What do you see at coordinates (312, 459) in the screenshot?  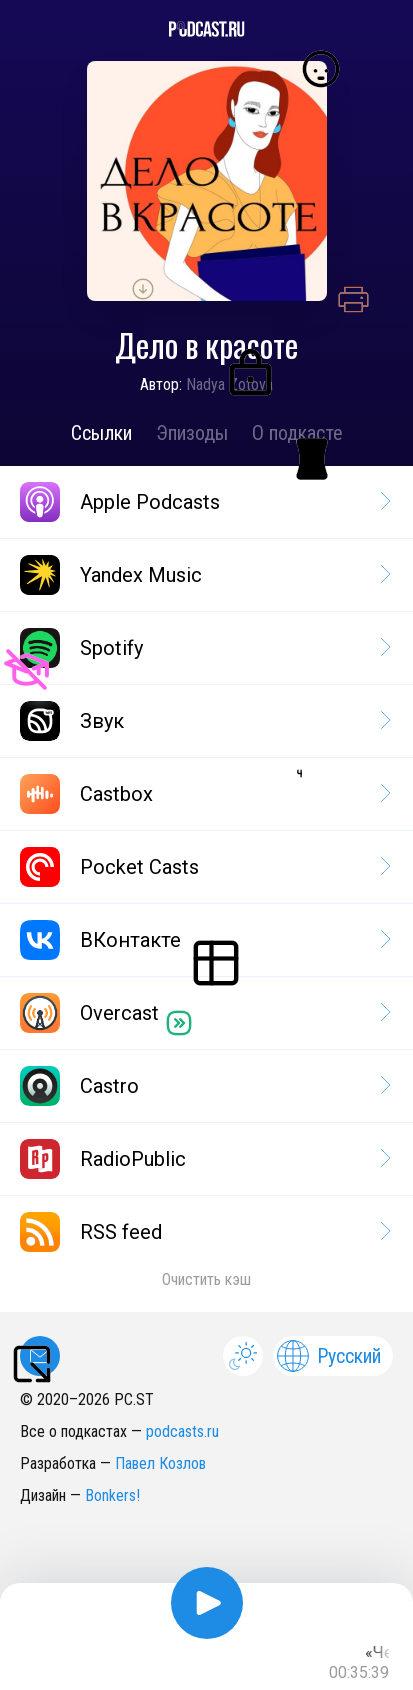 I see `switch to vertical panorama mode` at bounding box center [312, 459].